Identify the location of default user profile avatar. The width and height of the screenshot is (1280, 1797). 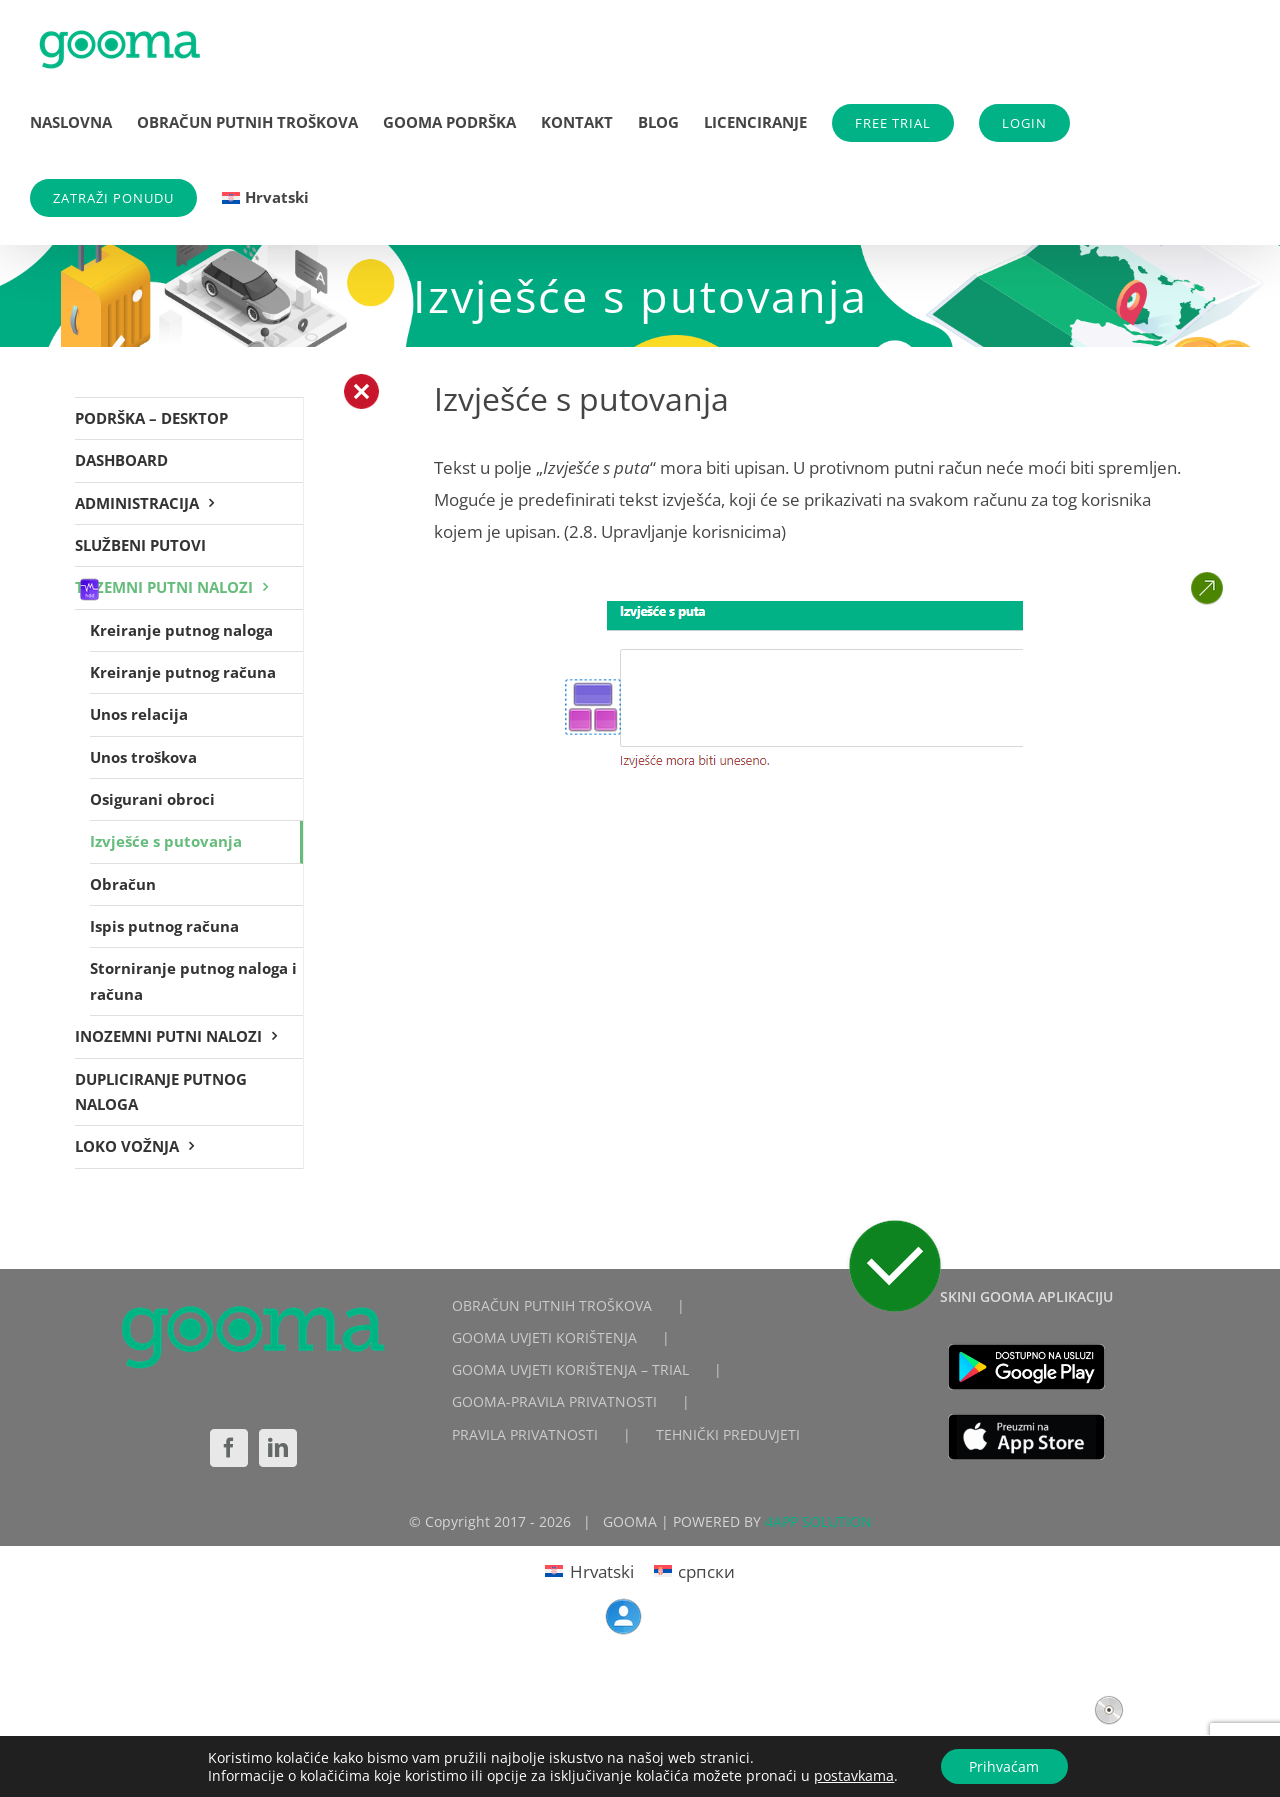
(623, 1616).